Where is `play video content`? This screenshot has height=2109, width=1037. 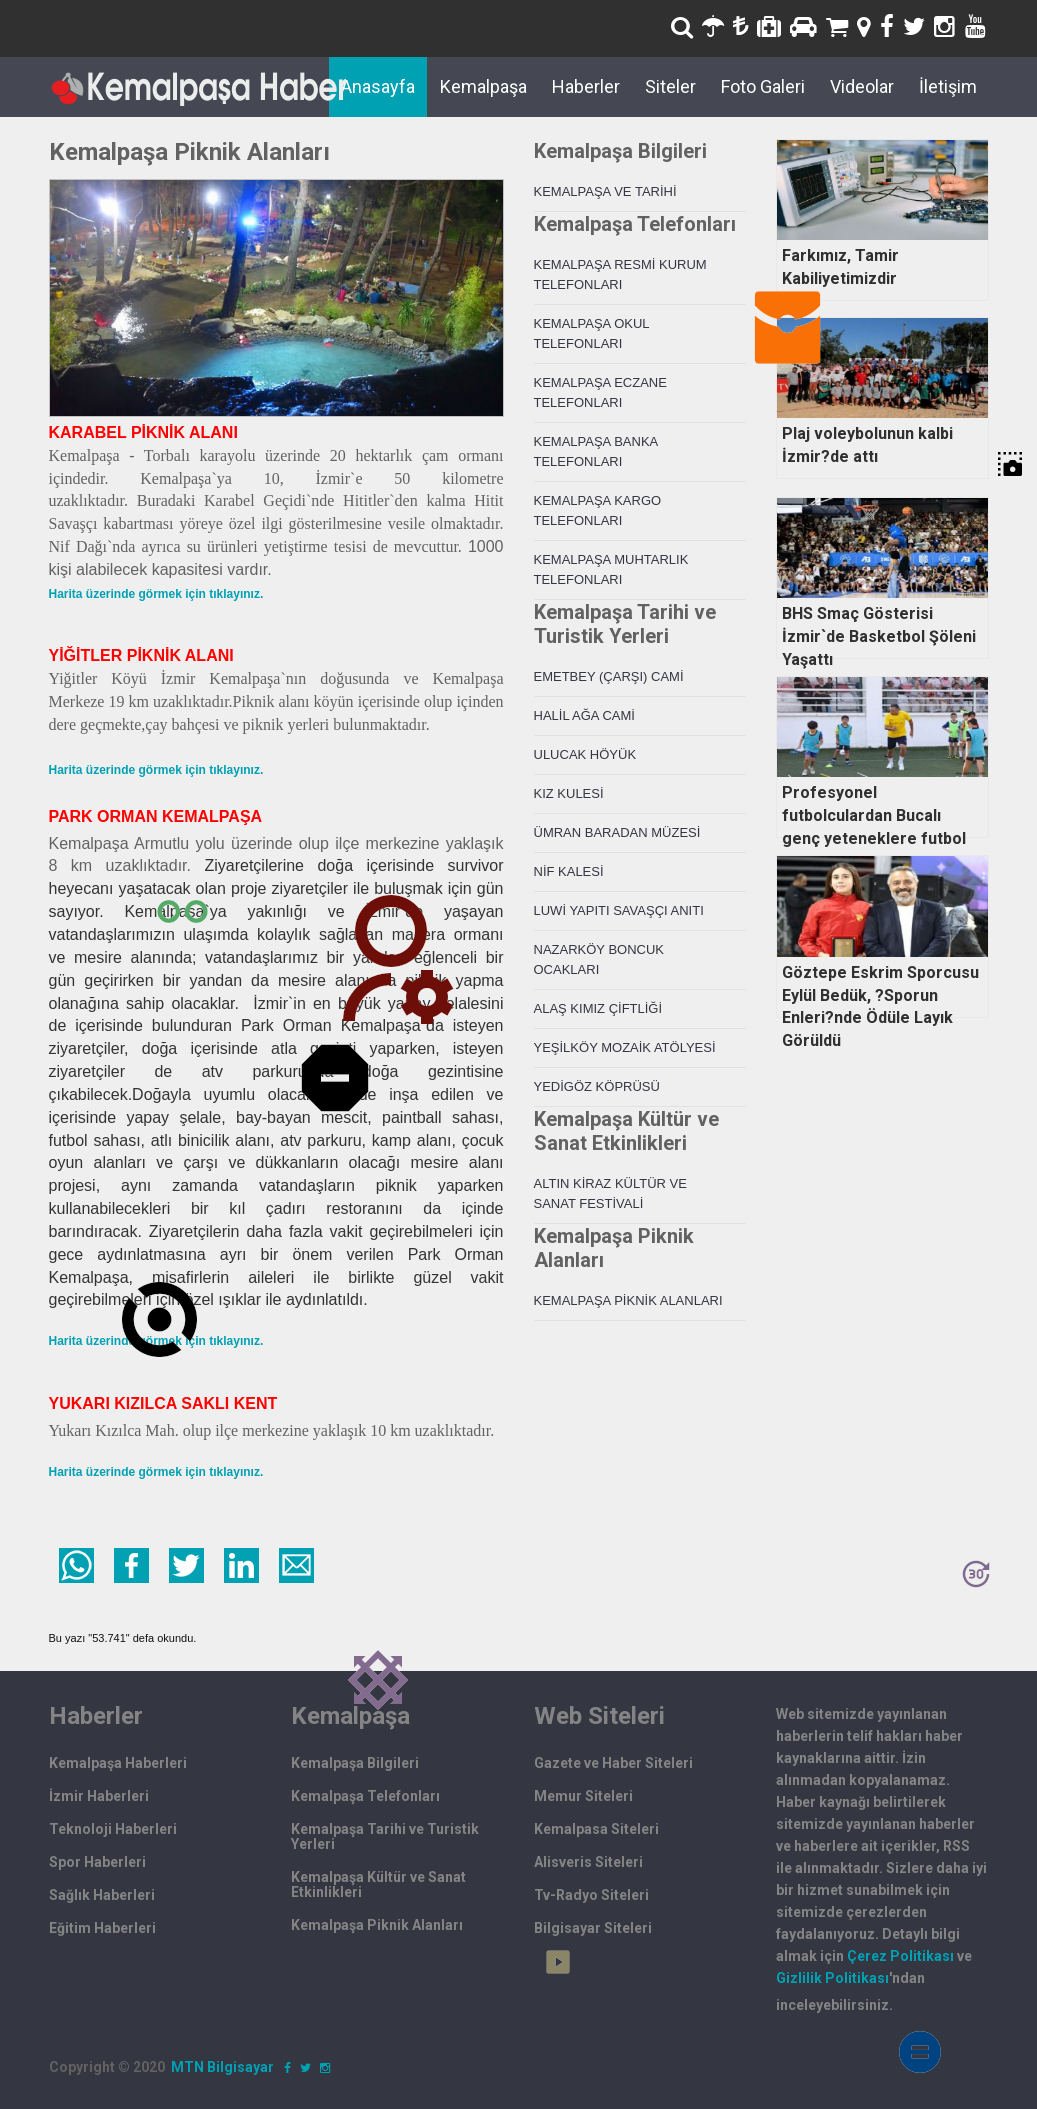
play video content is located at coordinates (558, 1962).